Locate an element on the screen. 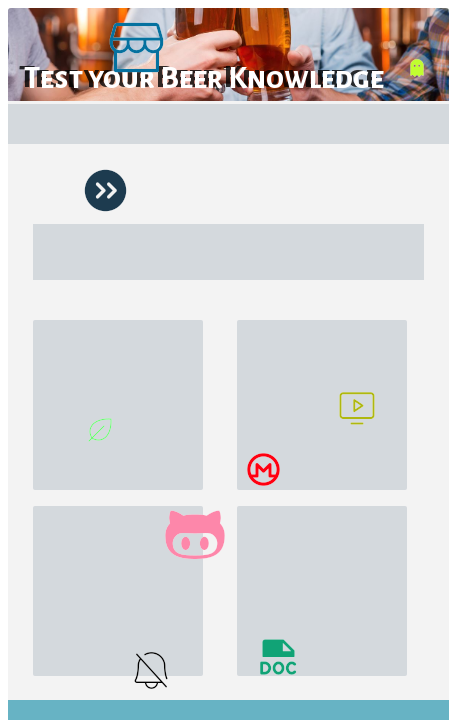 The width and height of the screenshot is (457, 720). open a document file is located at coordinates (278, 658).